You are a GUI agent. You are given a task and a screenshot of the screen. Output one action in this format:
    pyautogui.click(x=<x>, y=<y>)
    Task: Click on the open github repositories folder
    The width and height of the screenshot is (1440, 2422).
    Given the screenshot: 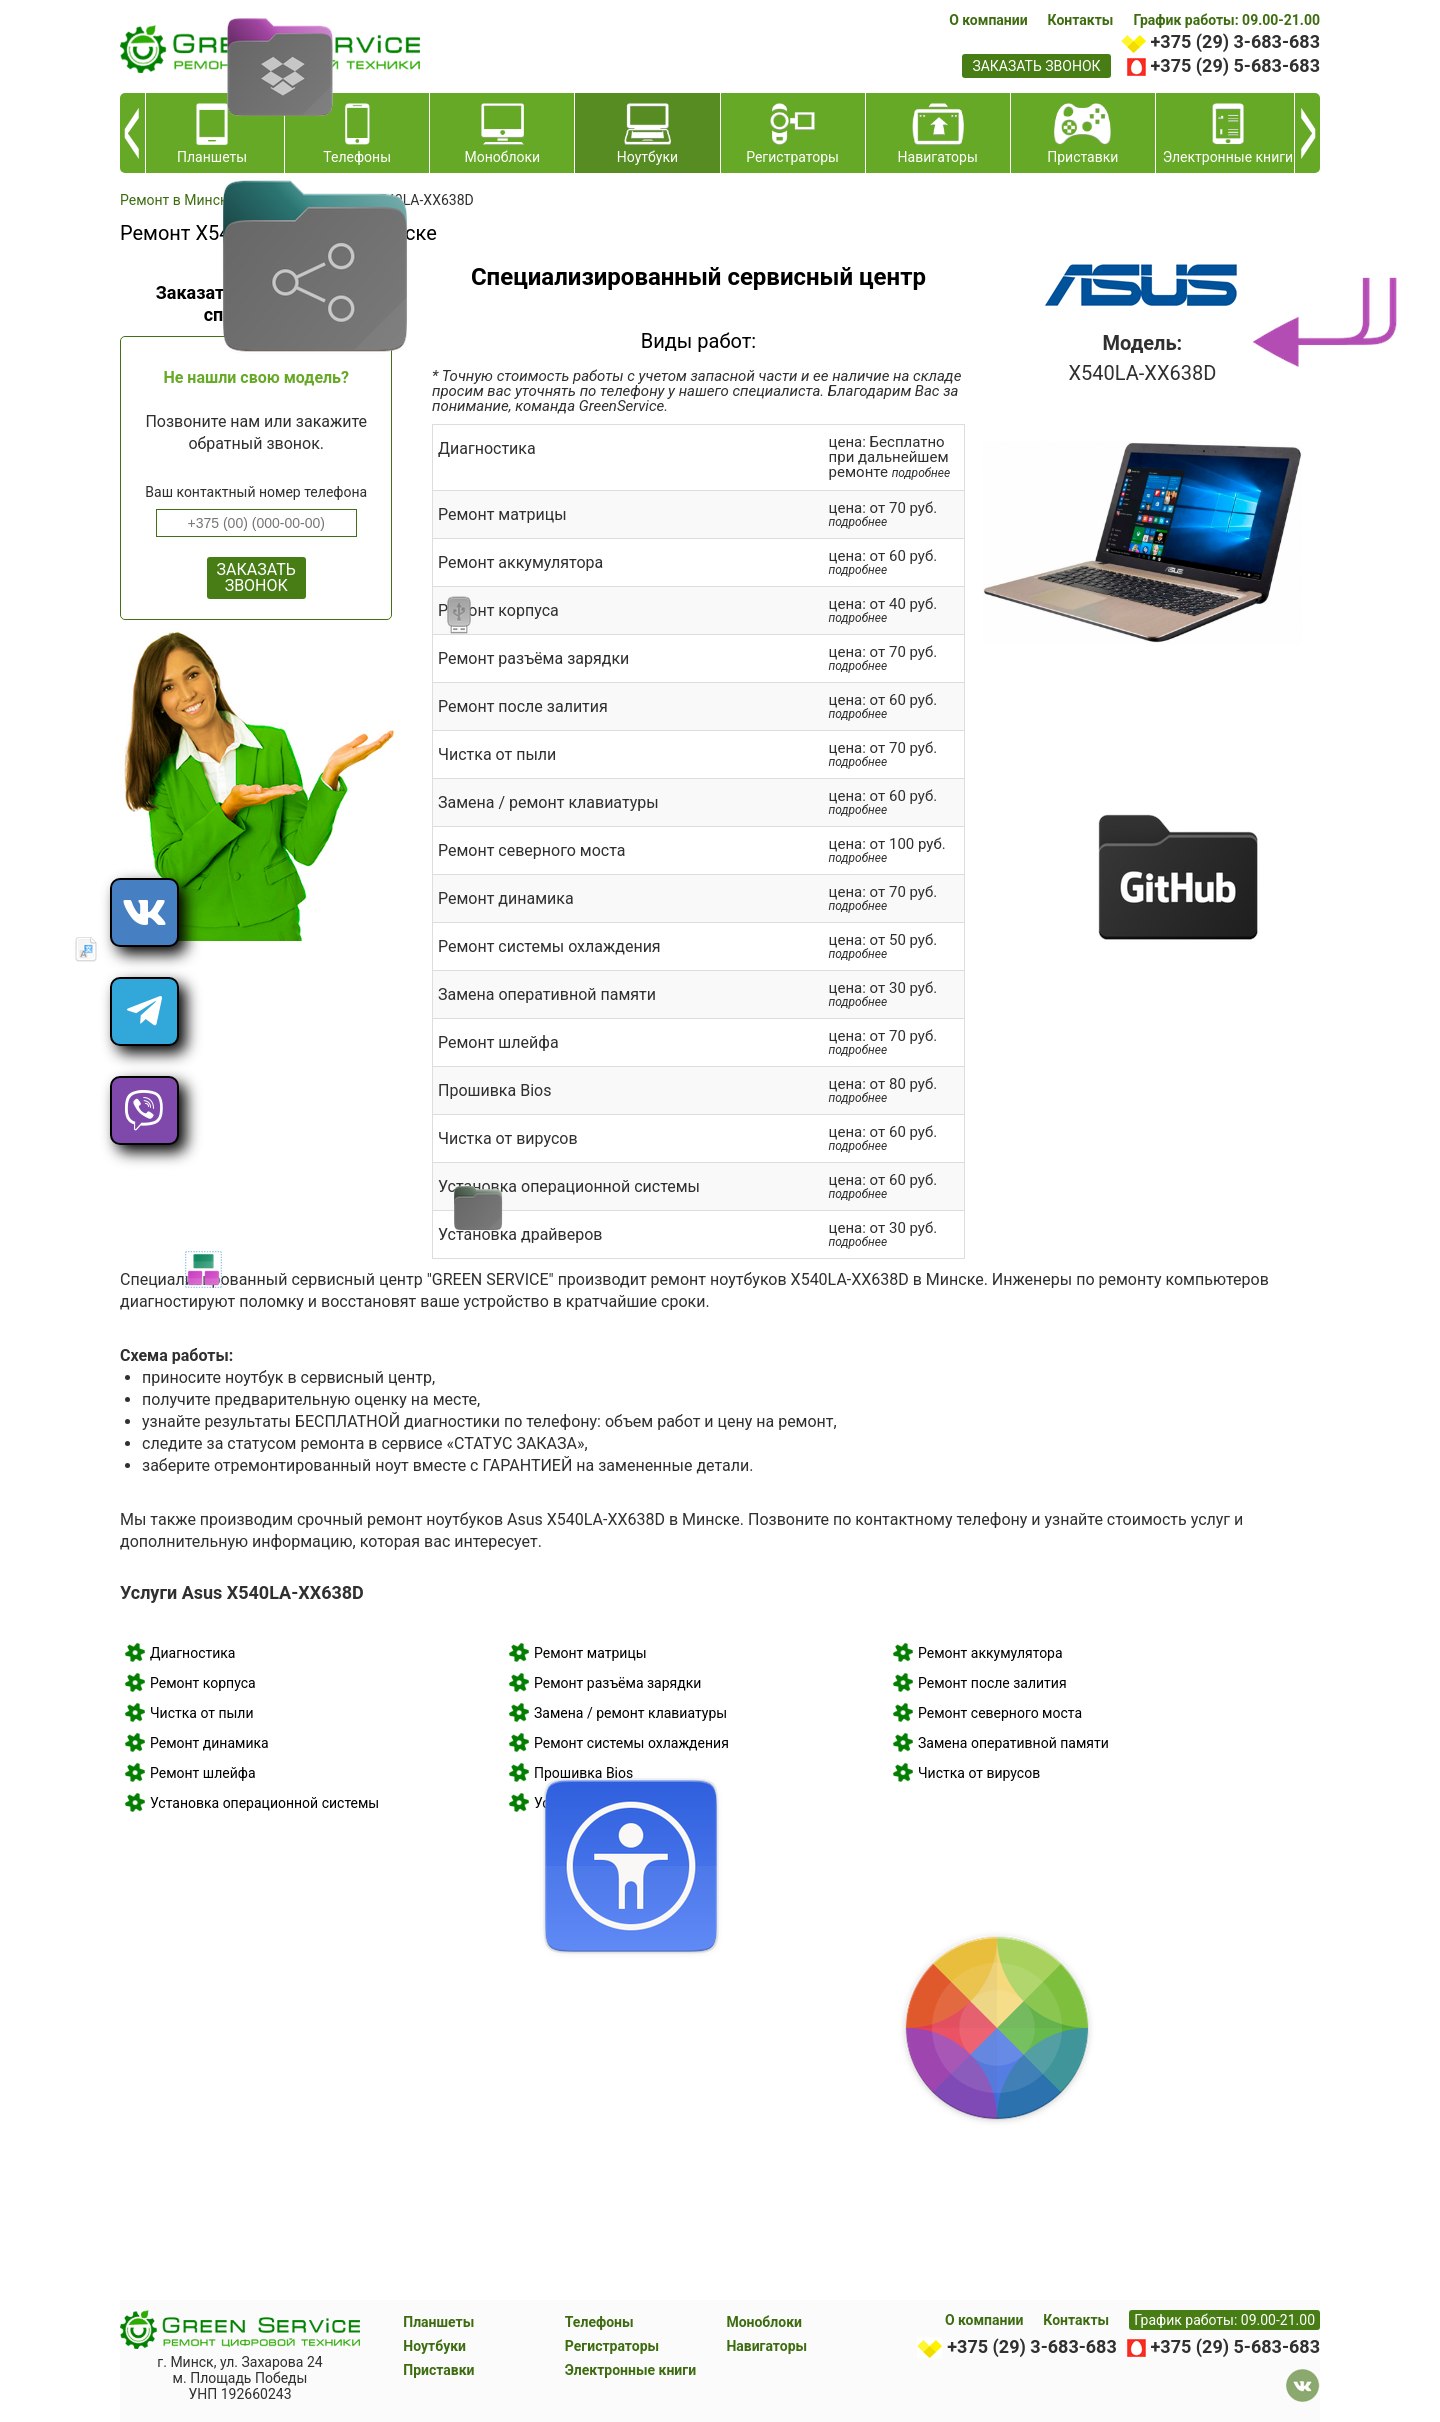 What is the action you would take?
    pyautogui.click(x=1177, y=881)
    